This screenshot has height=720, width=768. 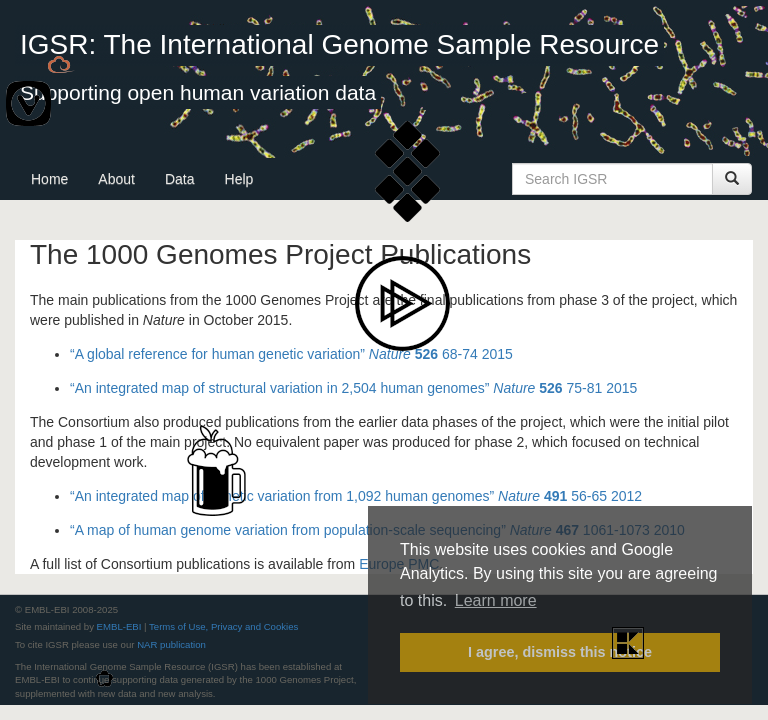 I want to click on open the Setapp app subscription service, so click(x=407, y=171).